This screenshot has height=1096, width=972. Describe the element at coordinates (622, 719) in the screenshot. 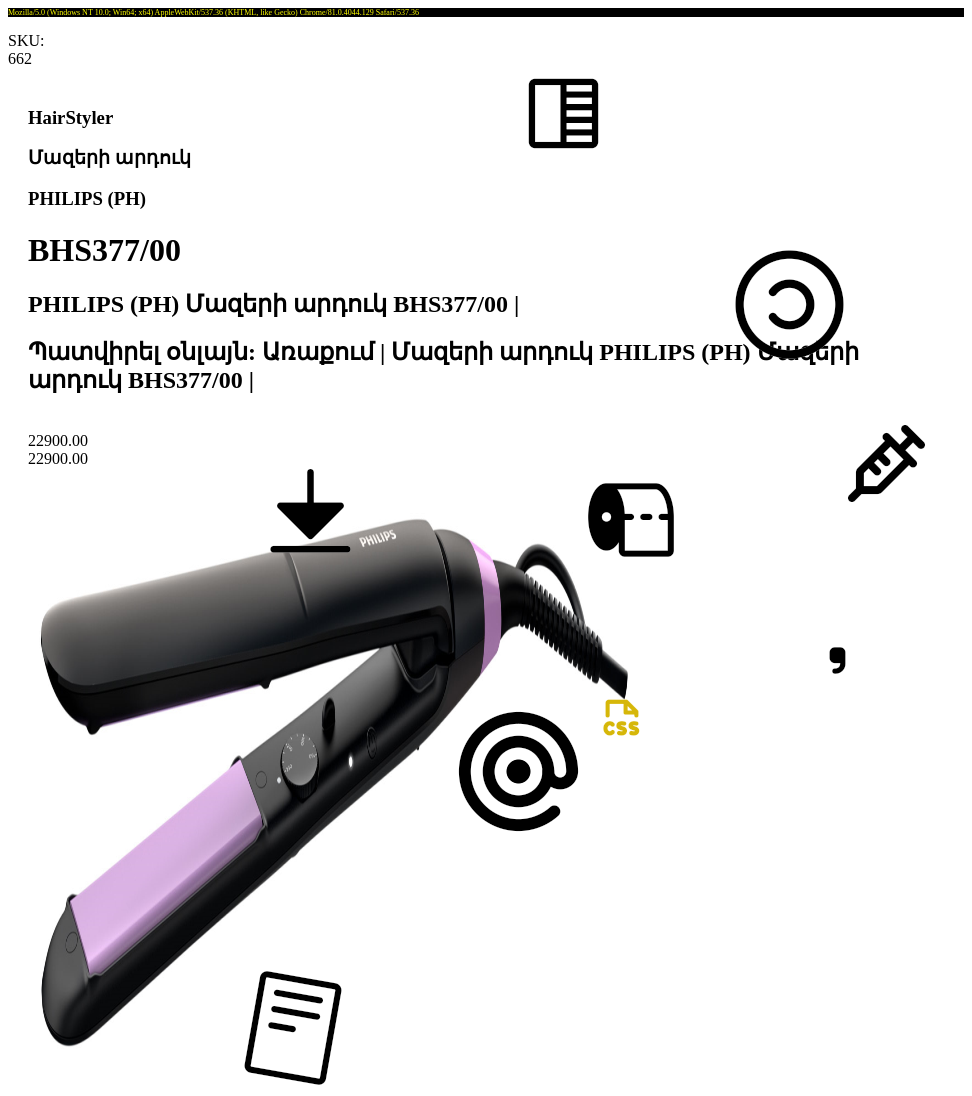

I see `open a CSS stylesheet file` at that location.